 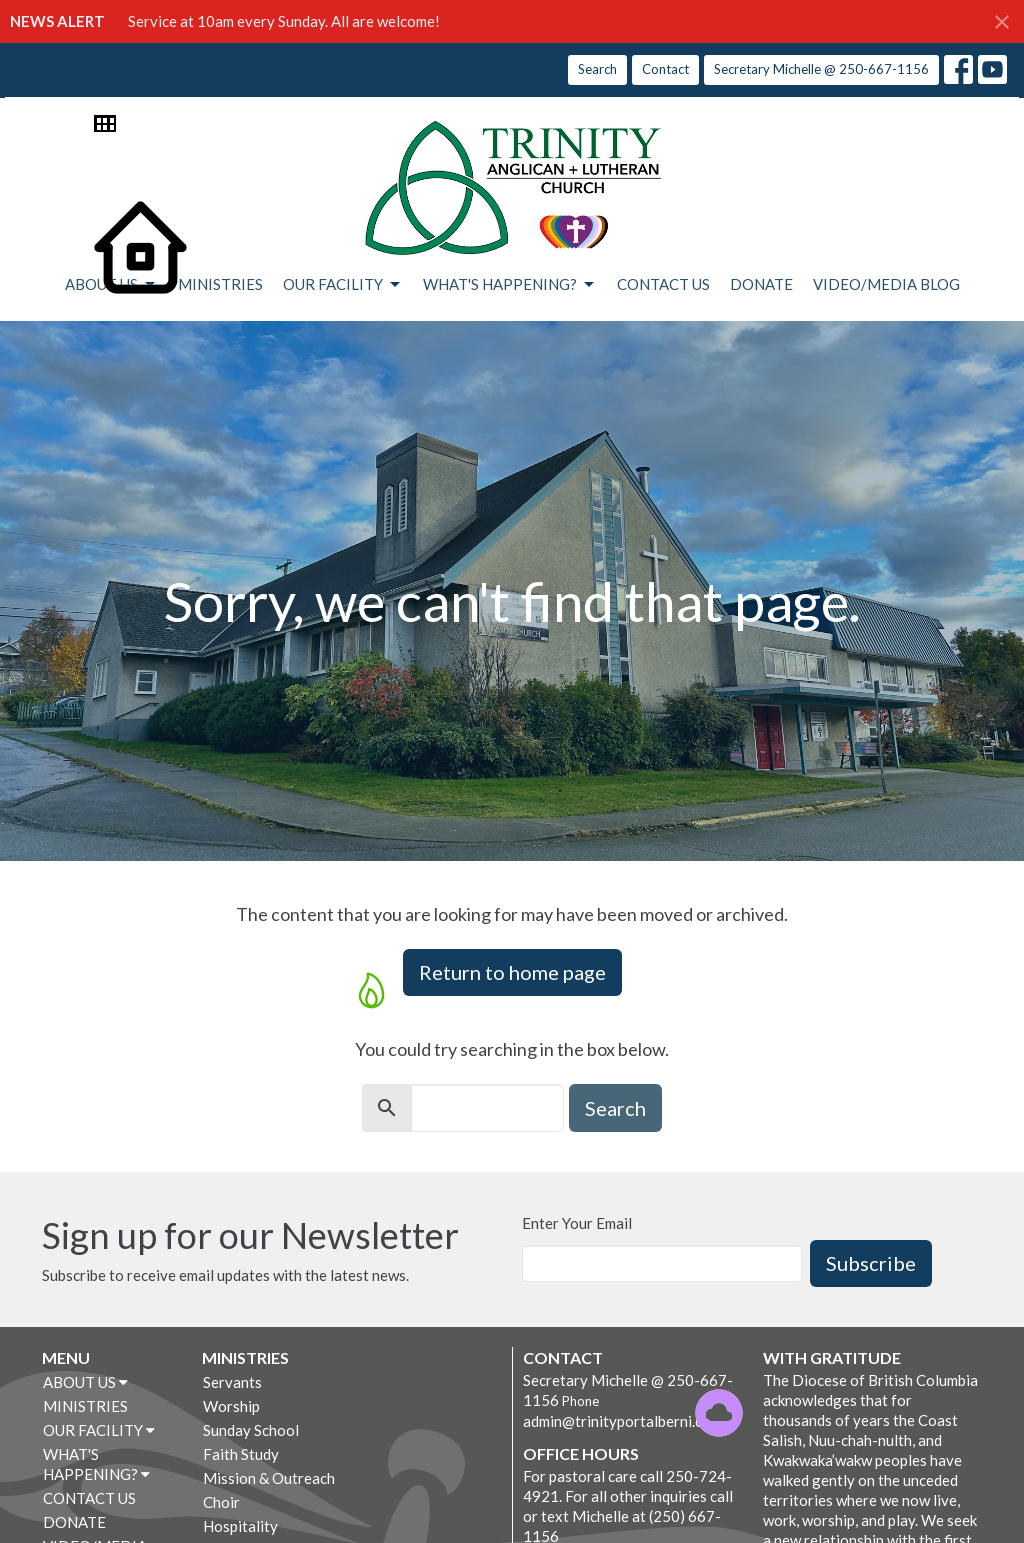 I want to click on access cloud storage, so click(x=719, y=1413).